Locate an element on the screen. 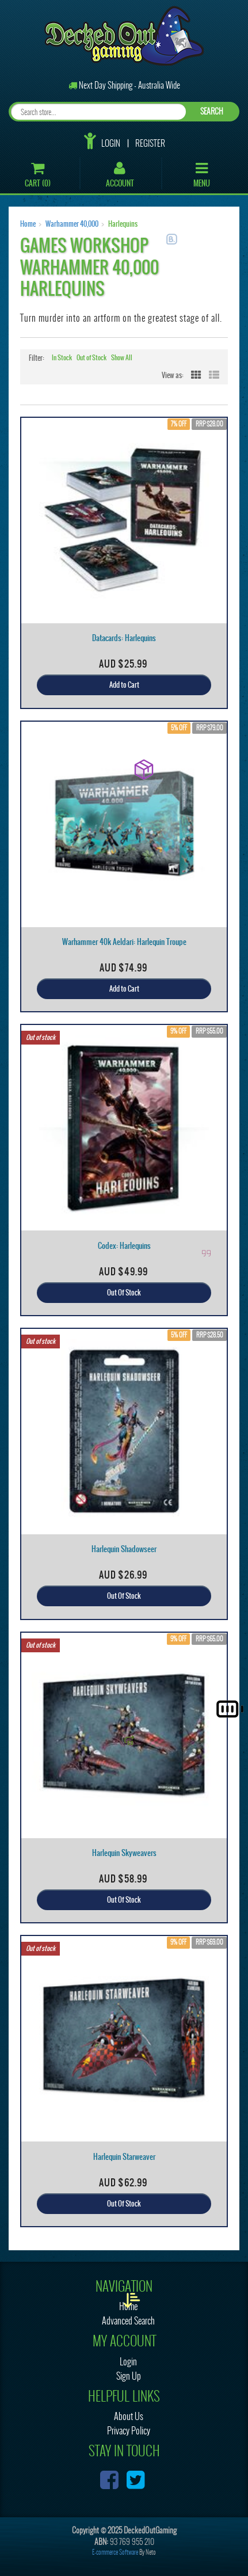  indicates device battery is fully charged is located at coordinates (230, 1709).